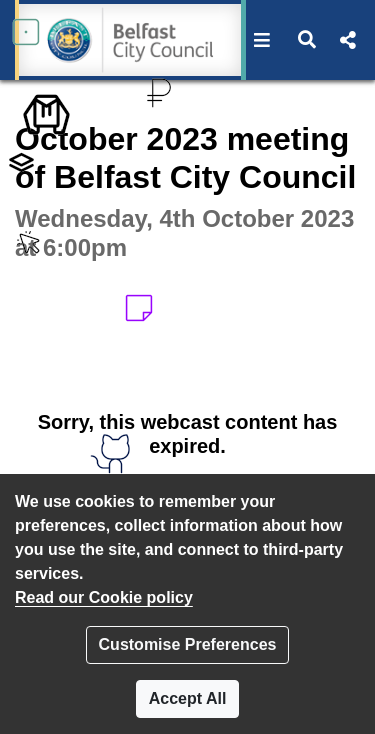  Describe the element at coordinates (139, 308) in the screenshot. I see `create a new note` at that location.